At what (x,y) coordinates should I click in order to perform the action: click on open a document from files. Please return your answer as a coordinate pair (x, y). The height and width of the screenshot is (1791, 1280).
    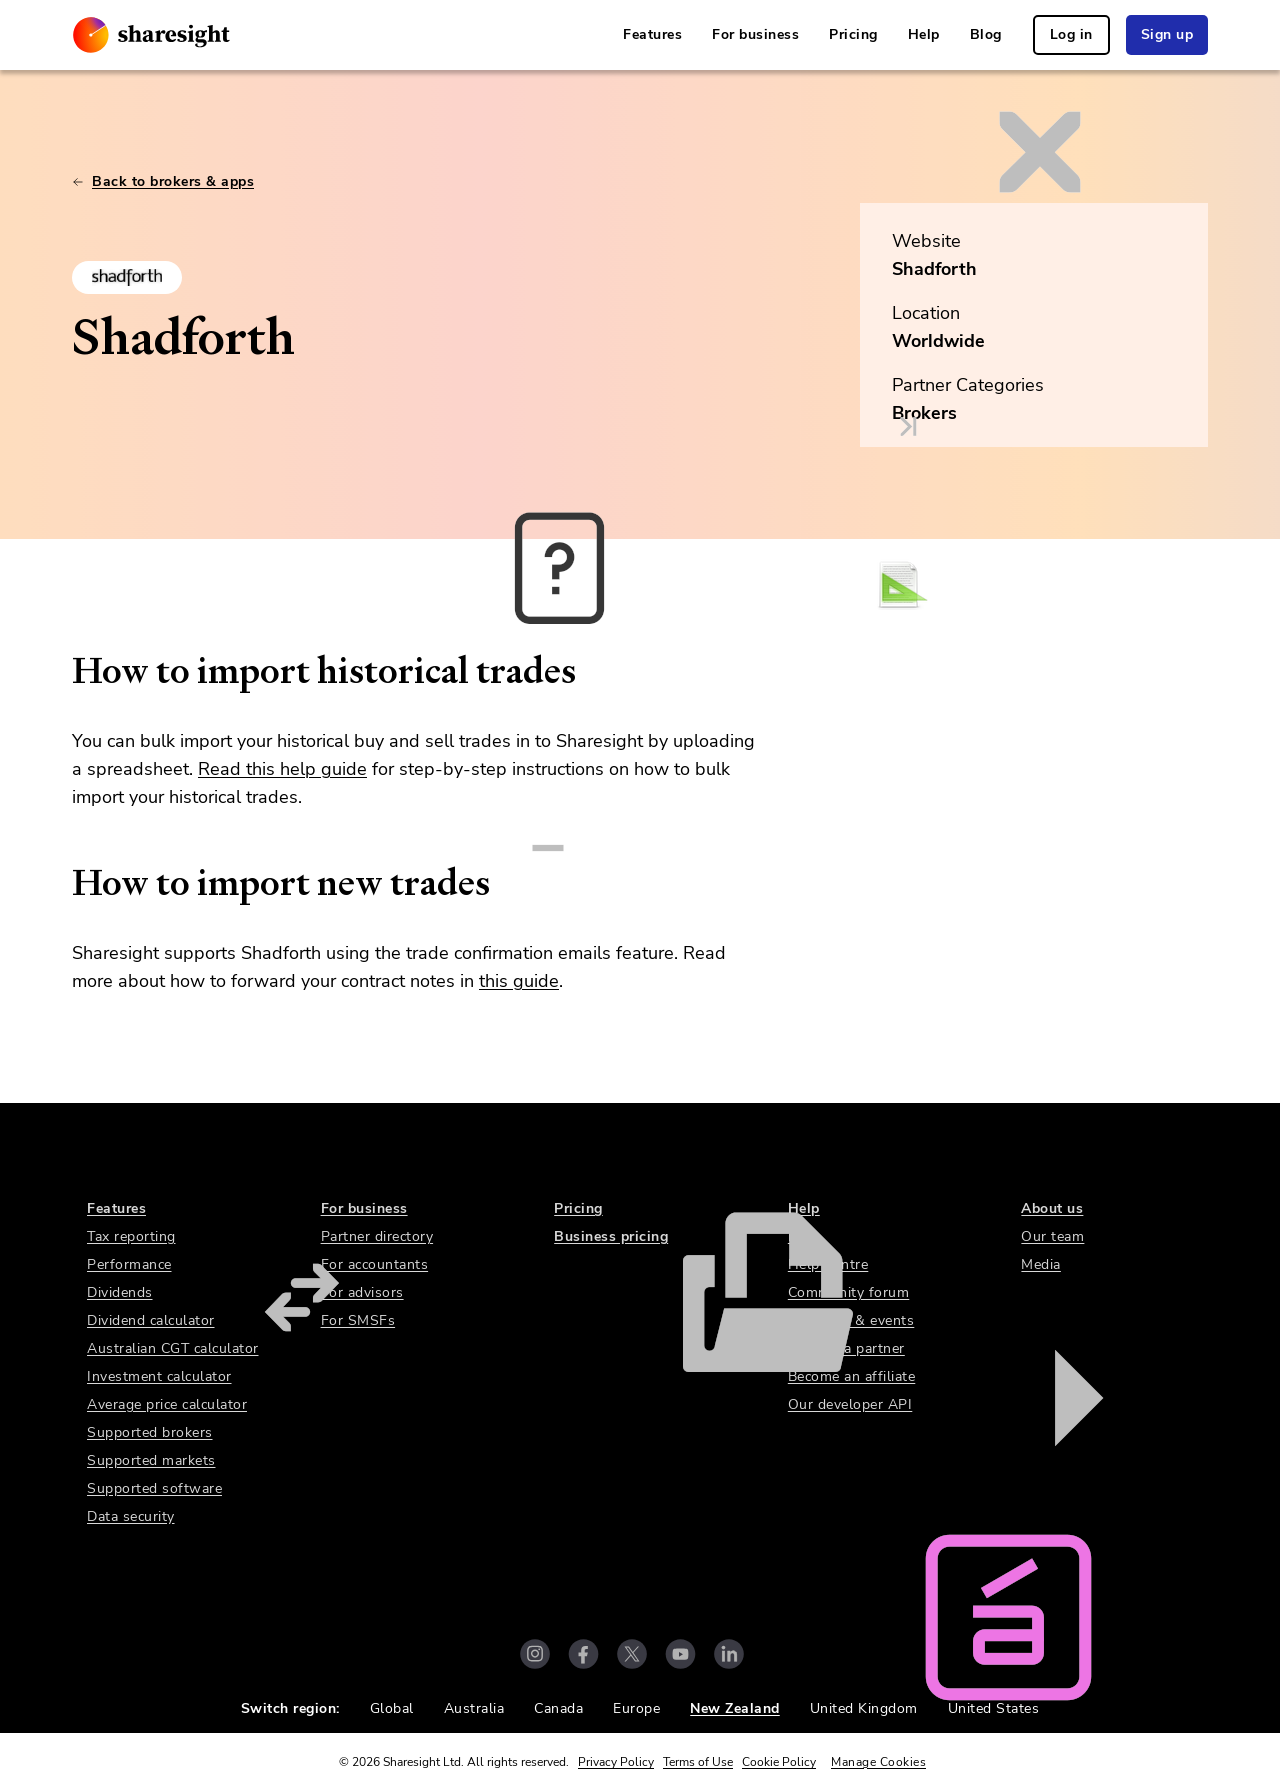
    Looking at the image, I should click on (768, 1287).